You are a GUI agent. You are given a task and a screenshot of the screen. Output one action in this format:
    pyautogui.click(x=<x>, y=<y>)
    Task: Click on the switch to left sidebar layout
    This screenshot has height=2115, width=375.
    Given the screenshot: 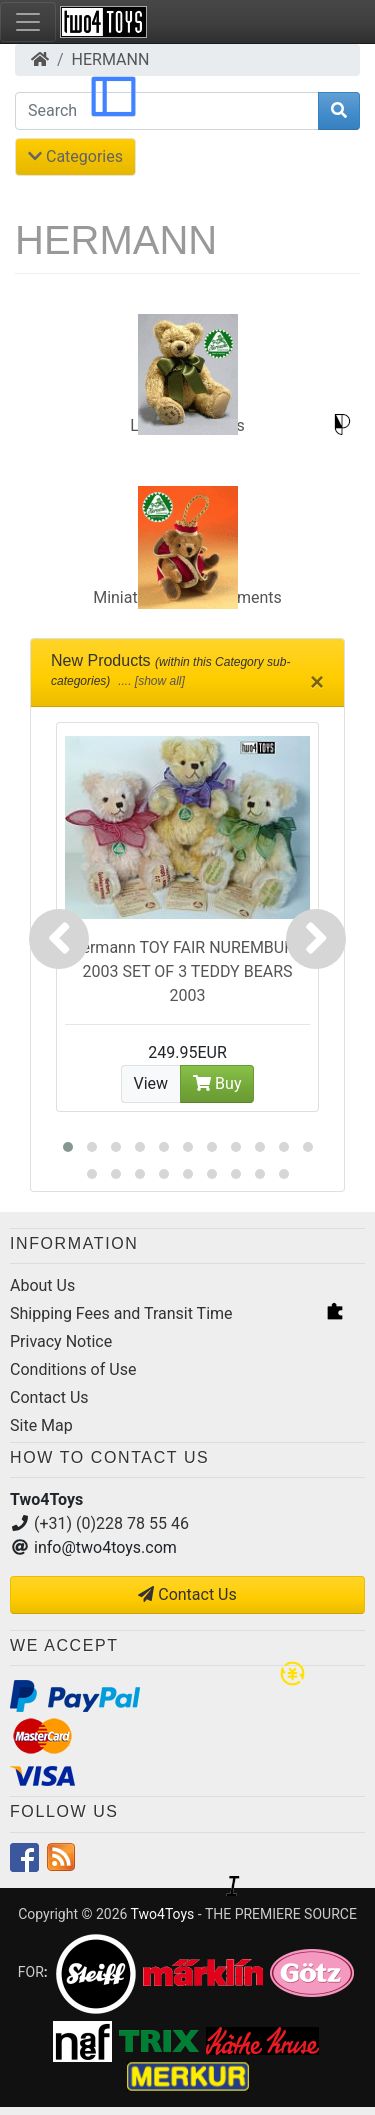 What is the action you would take?
    pyautogui.click(x=113, y=96)
    